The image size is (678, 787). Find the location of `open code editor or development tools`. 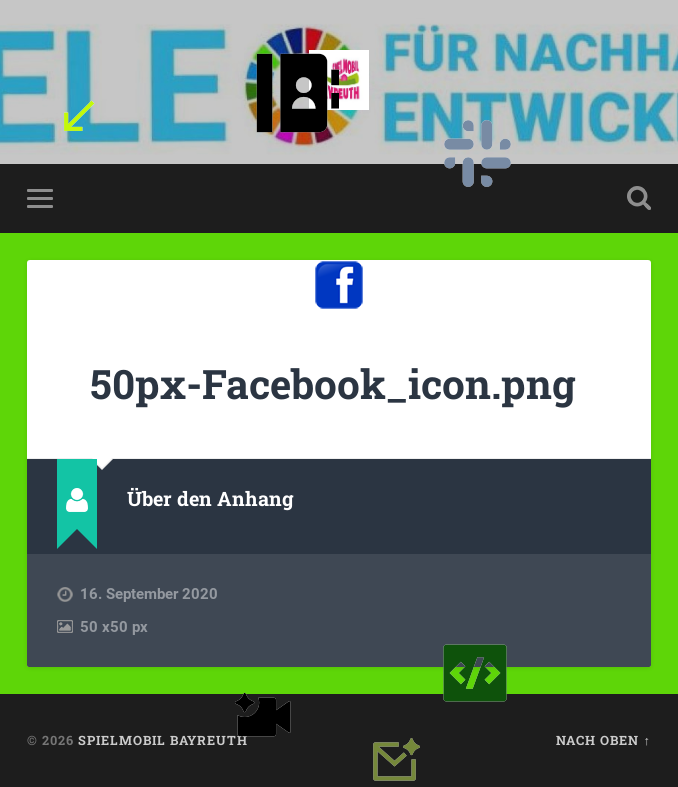

open code editor or development tools is located at coordinates (475, 673).